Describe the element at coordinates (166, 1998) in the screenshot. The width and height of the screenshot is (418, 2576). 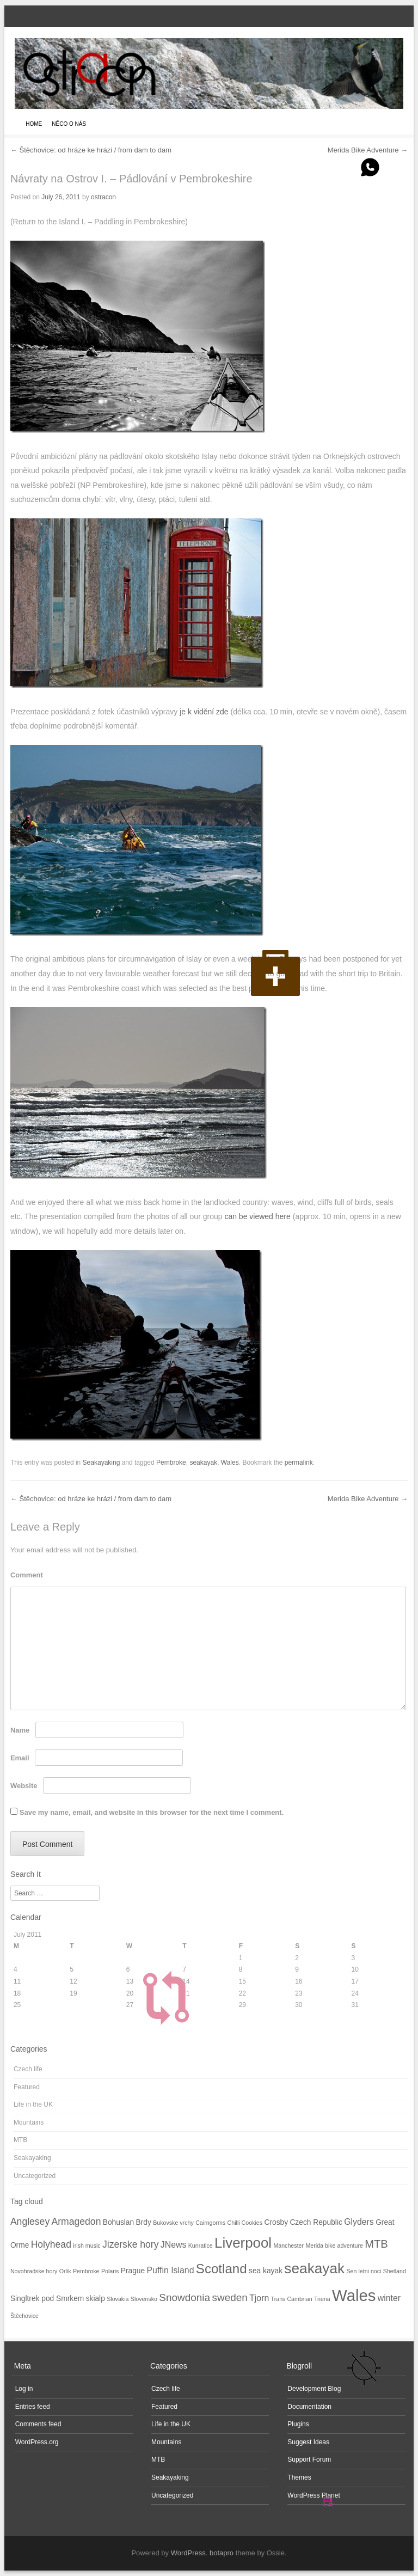
I see `compare branches or commits in version control` at that location.